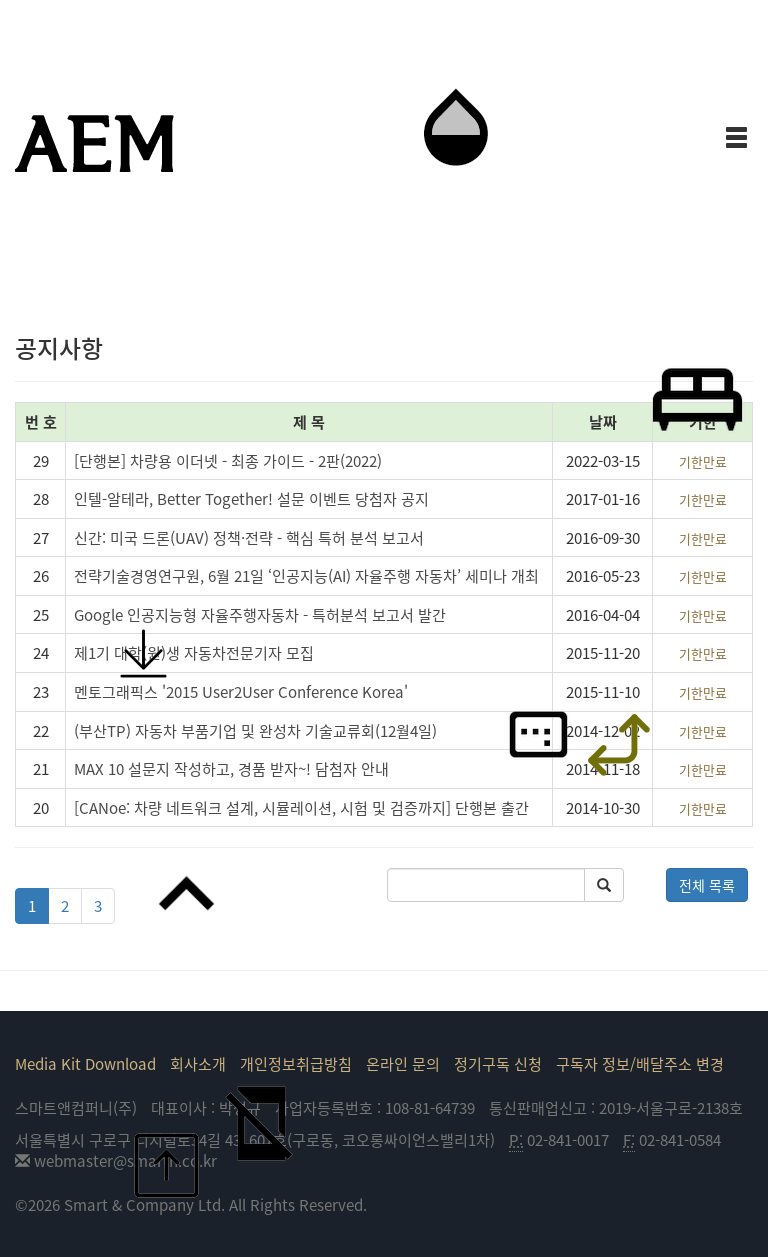 This screenshot has width=768, height=1257. What do you see at coordinates (186, 894) in the screenshot?
I see `collapse an expanded section or menu` at bounding box center [186, 894].